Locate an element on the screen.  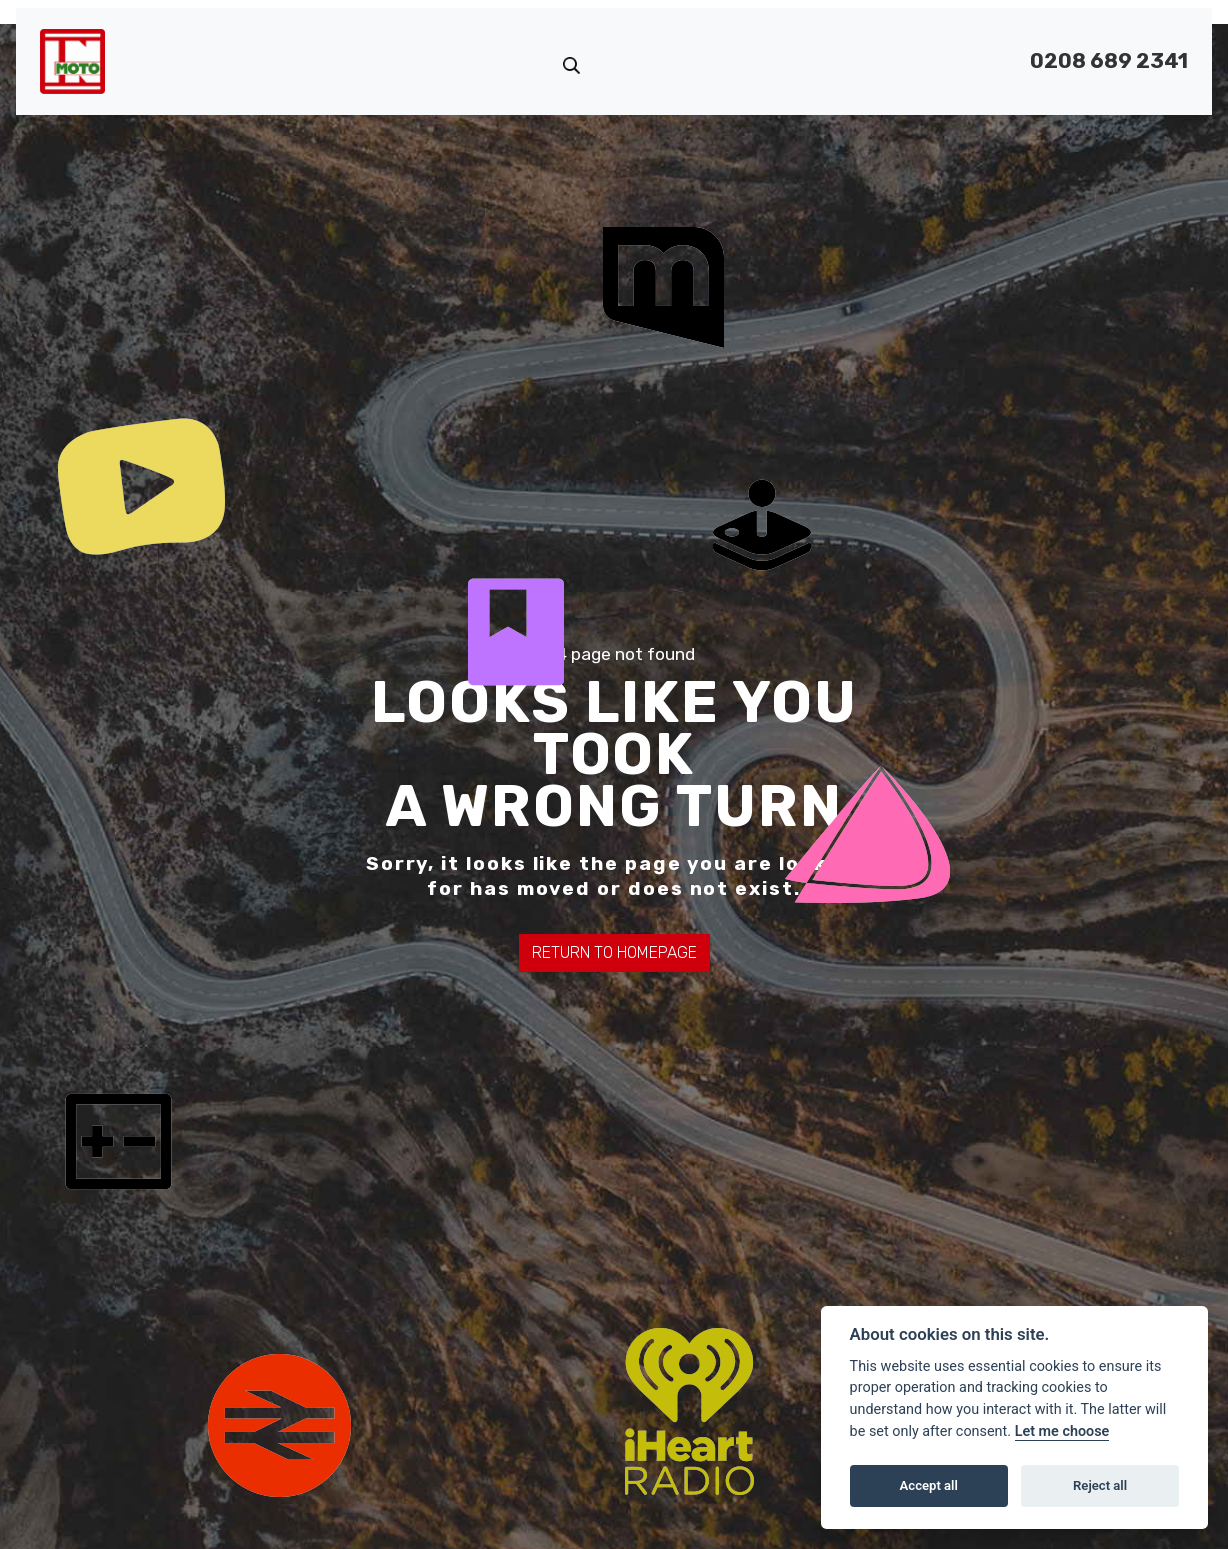
adjust quantity or value up or down is located at coordinates (118, 1141).